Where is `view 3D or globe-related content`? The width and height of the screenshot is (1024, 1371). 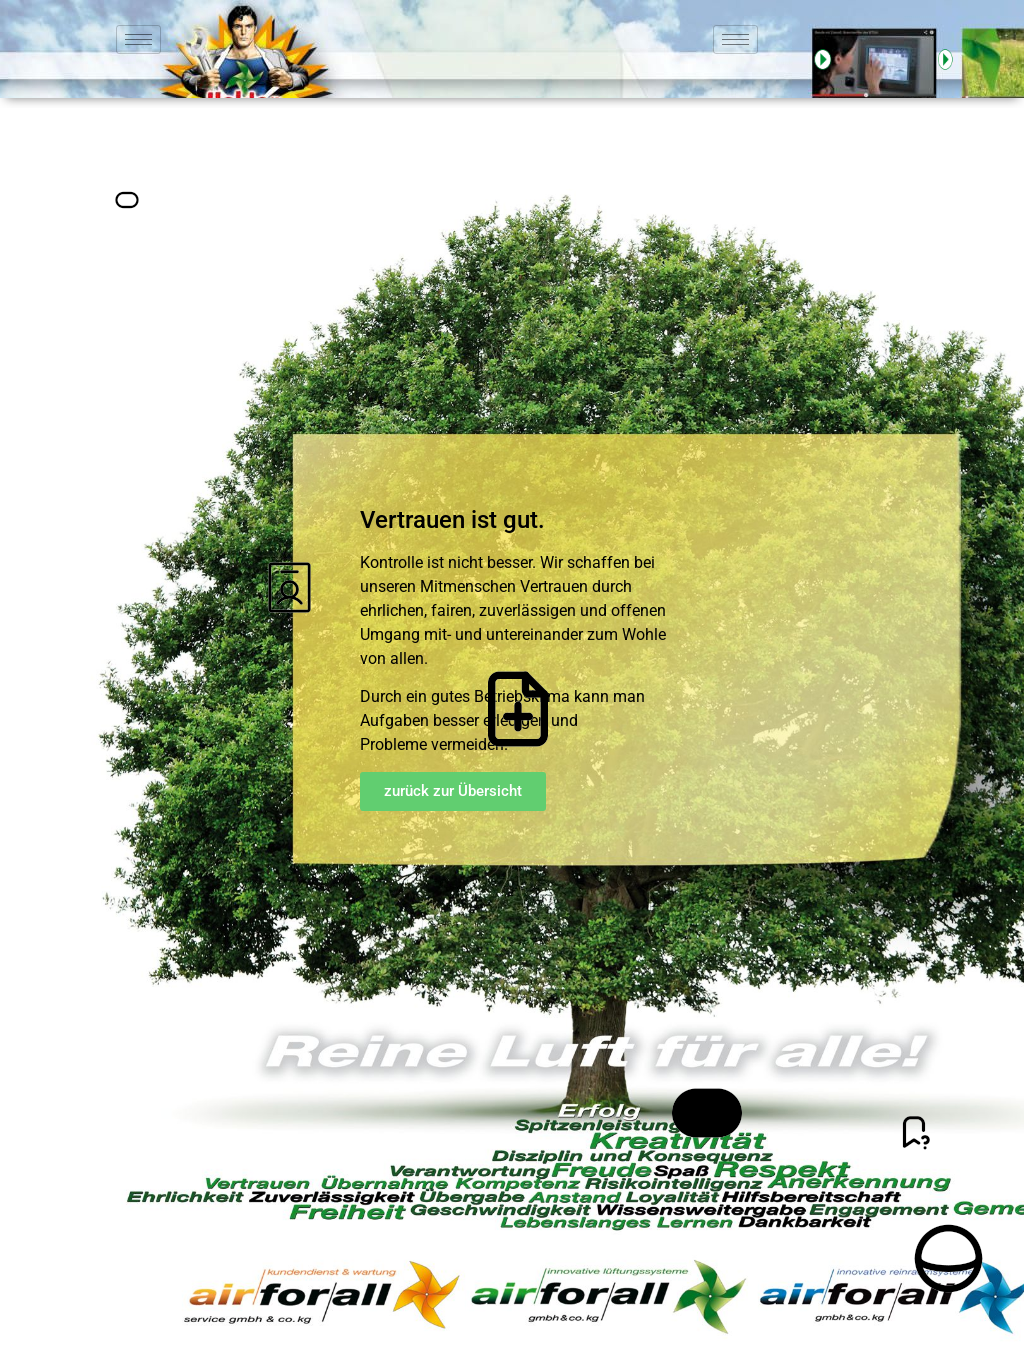
view 3D or globe-related content is located at coordinates (948, 1258).